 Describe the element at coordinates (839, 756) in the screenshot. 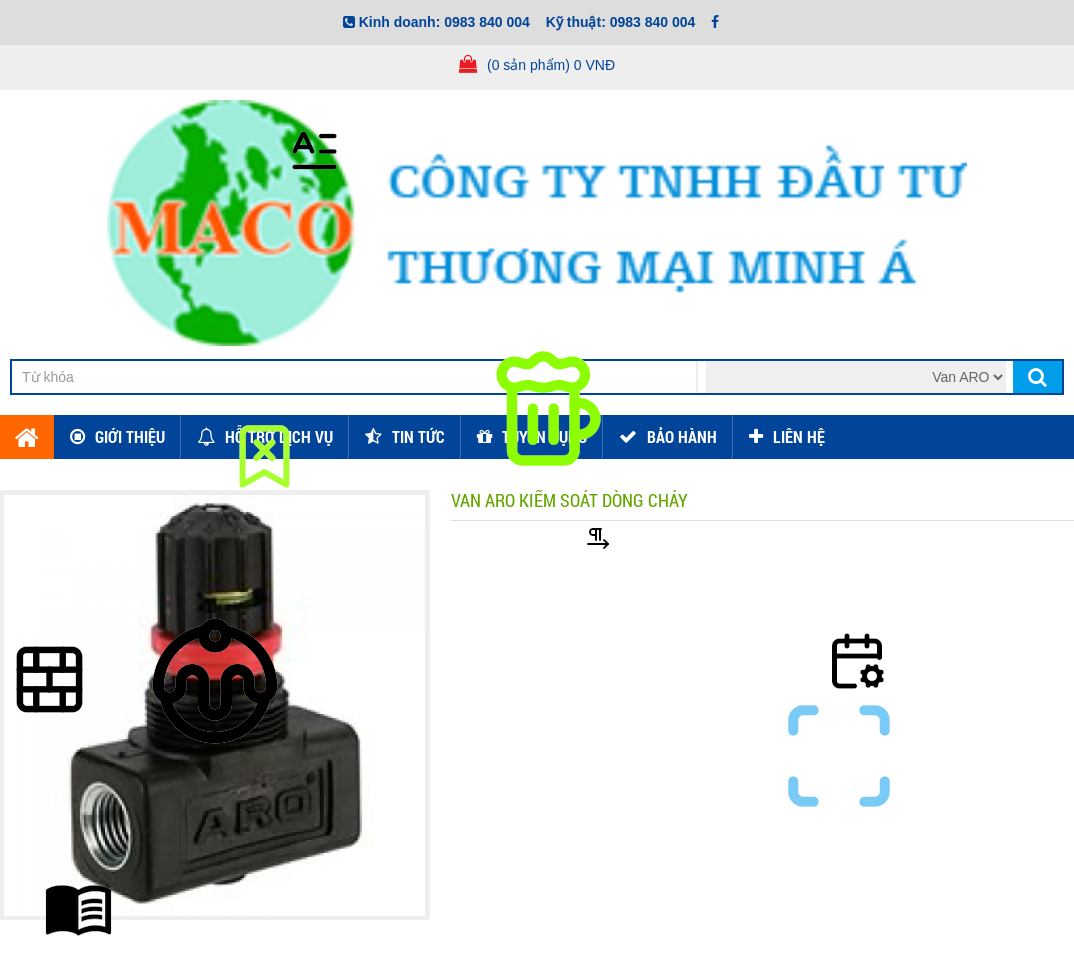

I see `scan a document or QR code` at that location.